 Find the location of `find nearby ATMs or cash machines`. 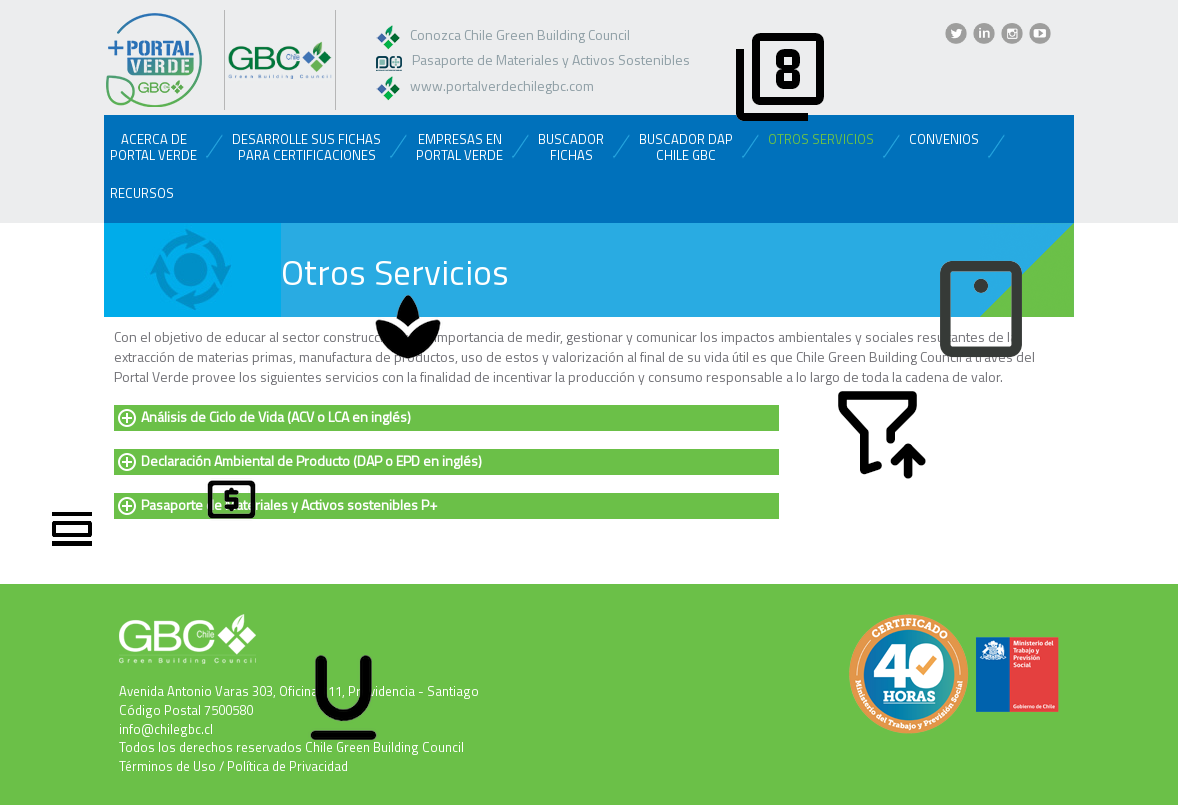

find nearby ATMs or cash machines is located at coordinates (231, 499).